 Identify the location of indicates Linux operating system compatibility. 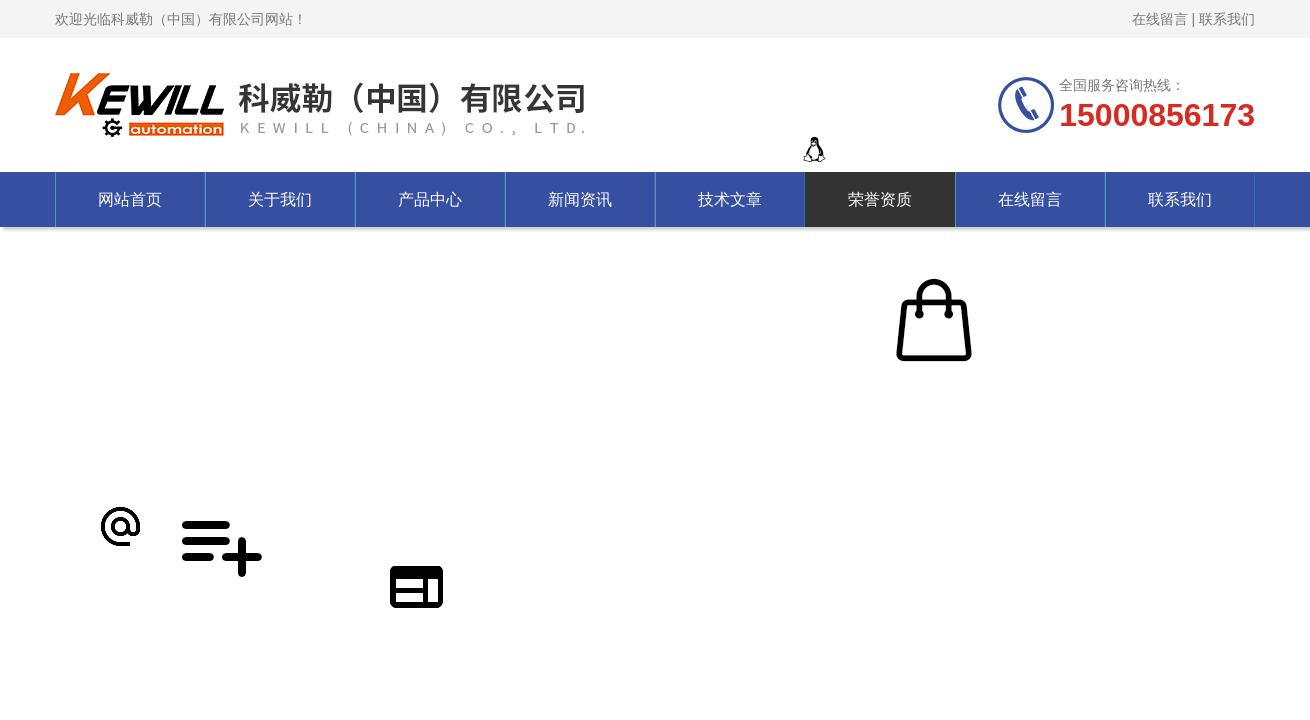
(814, 149).